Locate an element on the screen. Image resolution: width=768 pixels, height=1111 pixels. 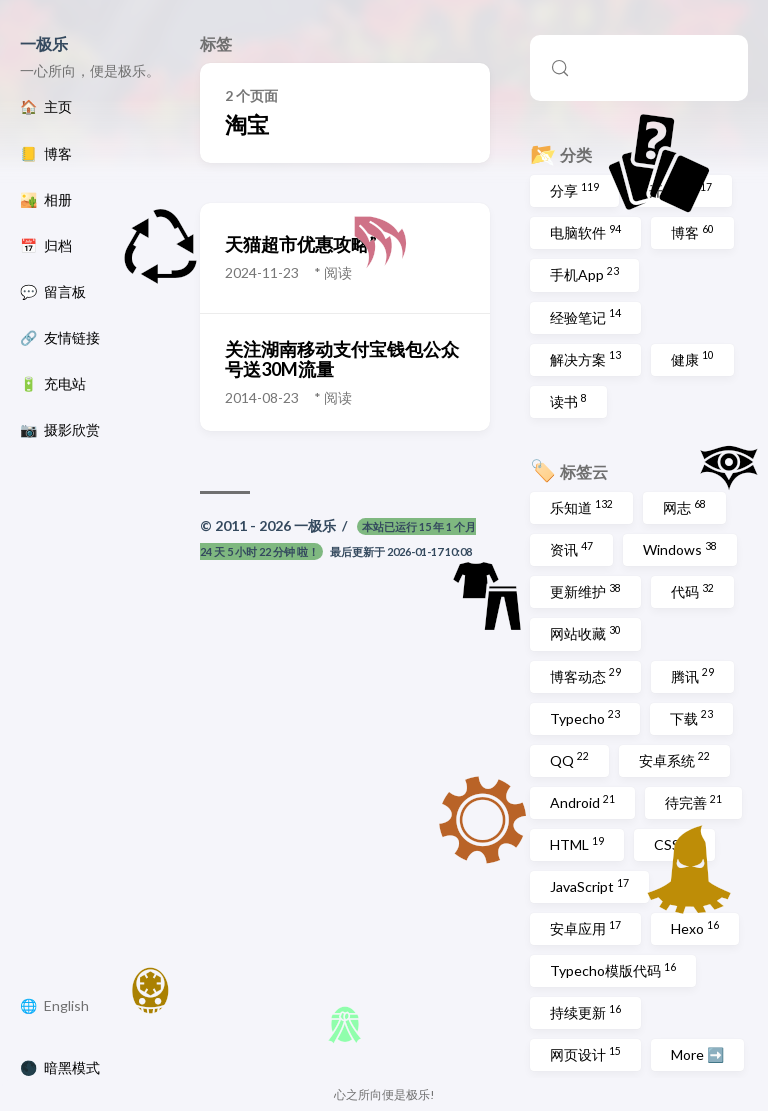
select stone spear weapon in game inventory is located at coordinates (545, 157).